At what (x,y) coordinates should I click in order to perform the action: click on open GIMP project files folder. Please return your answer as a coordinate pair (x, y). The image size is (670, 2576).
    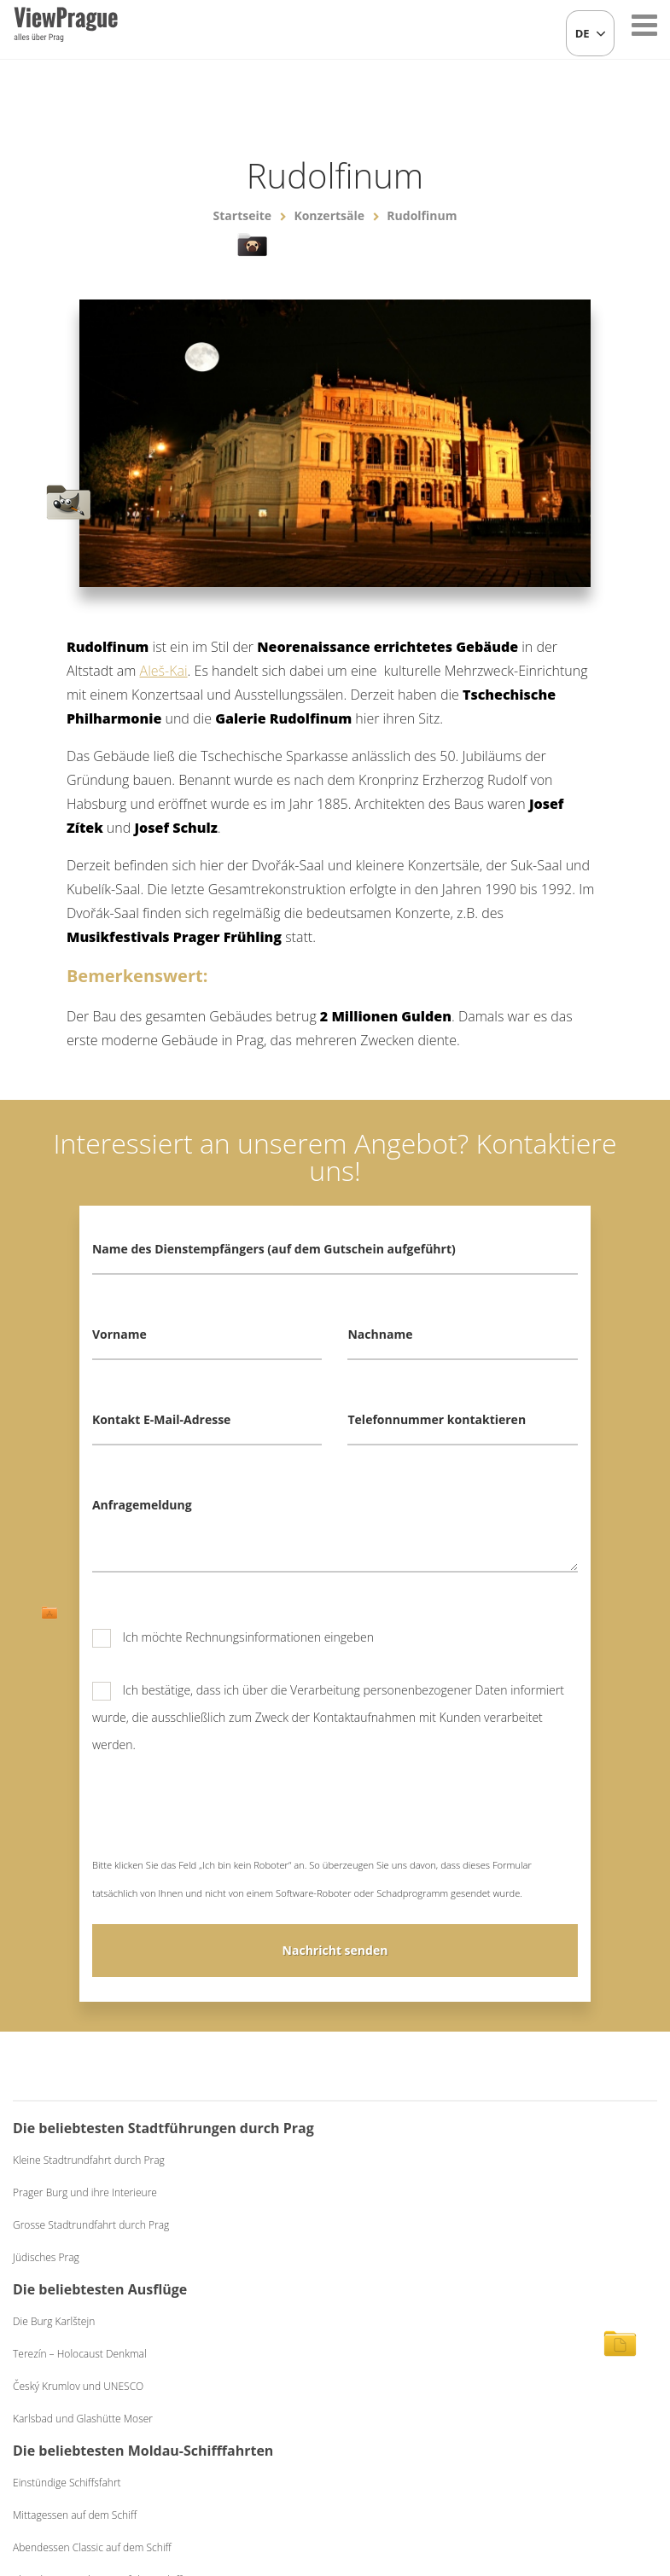
    Looking at the image, I should click on (68, 503).